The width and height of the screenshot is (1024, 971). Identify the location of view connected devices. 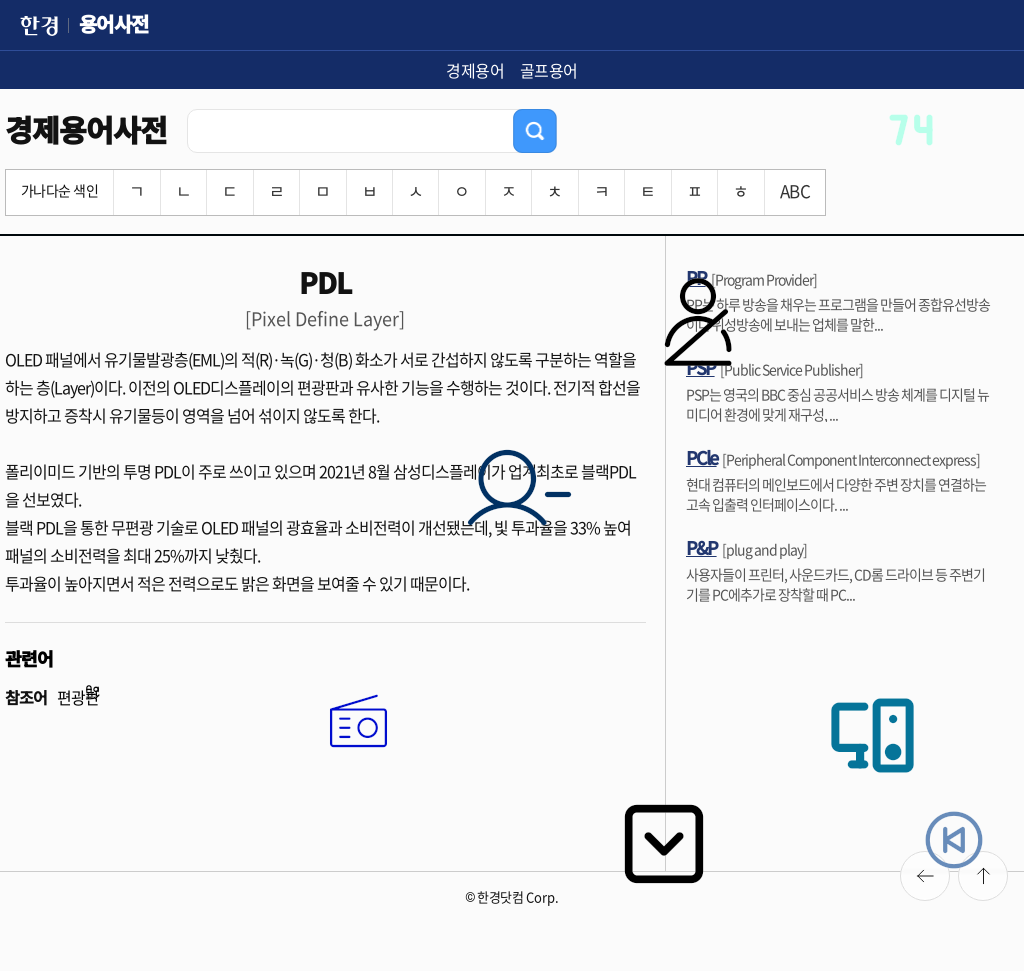
(872, 735).